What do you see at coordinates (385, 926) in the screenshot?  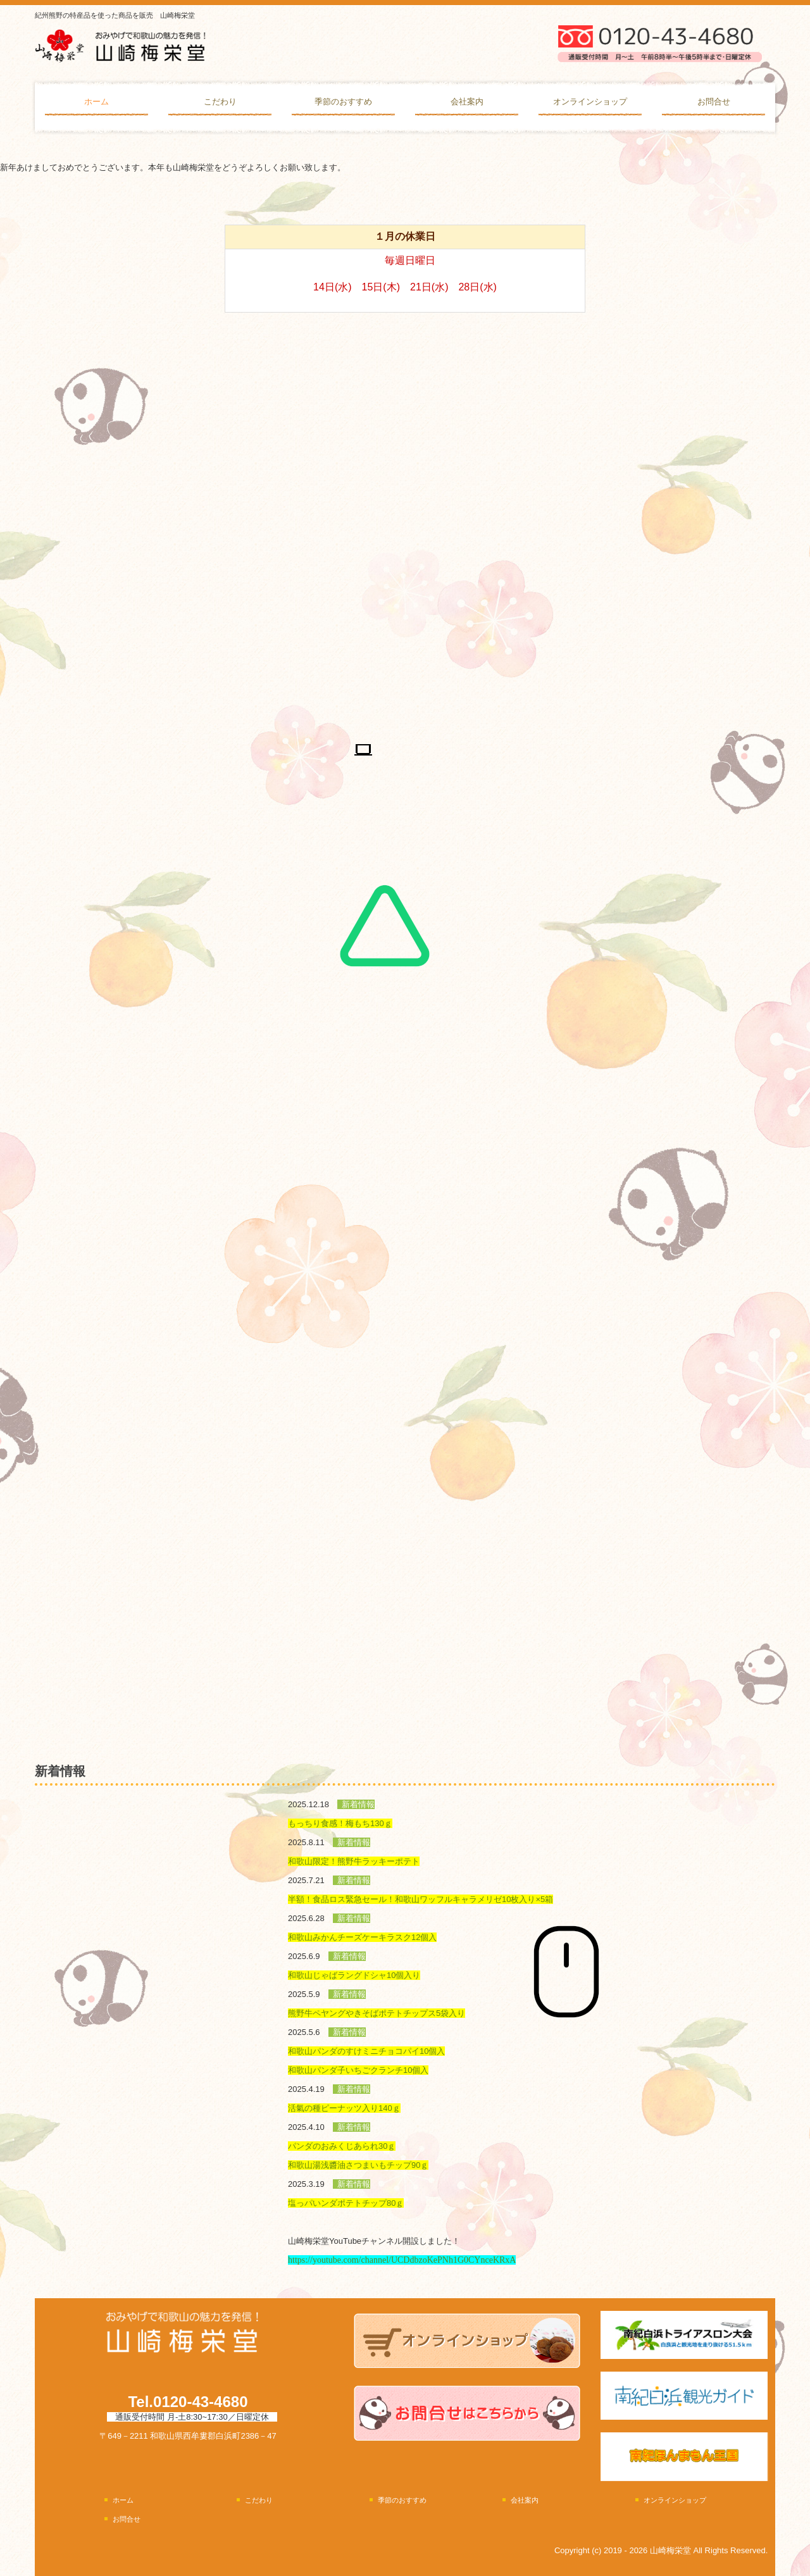 I see `play or start media content` at bounding box center [385, 926].